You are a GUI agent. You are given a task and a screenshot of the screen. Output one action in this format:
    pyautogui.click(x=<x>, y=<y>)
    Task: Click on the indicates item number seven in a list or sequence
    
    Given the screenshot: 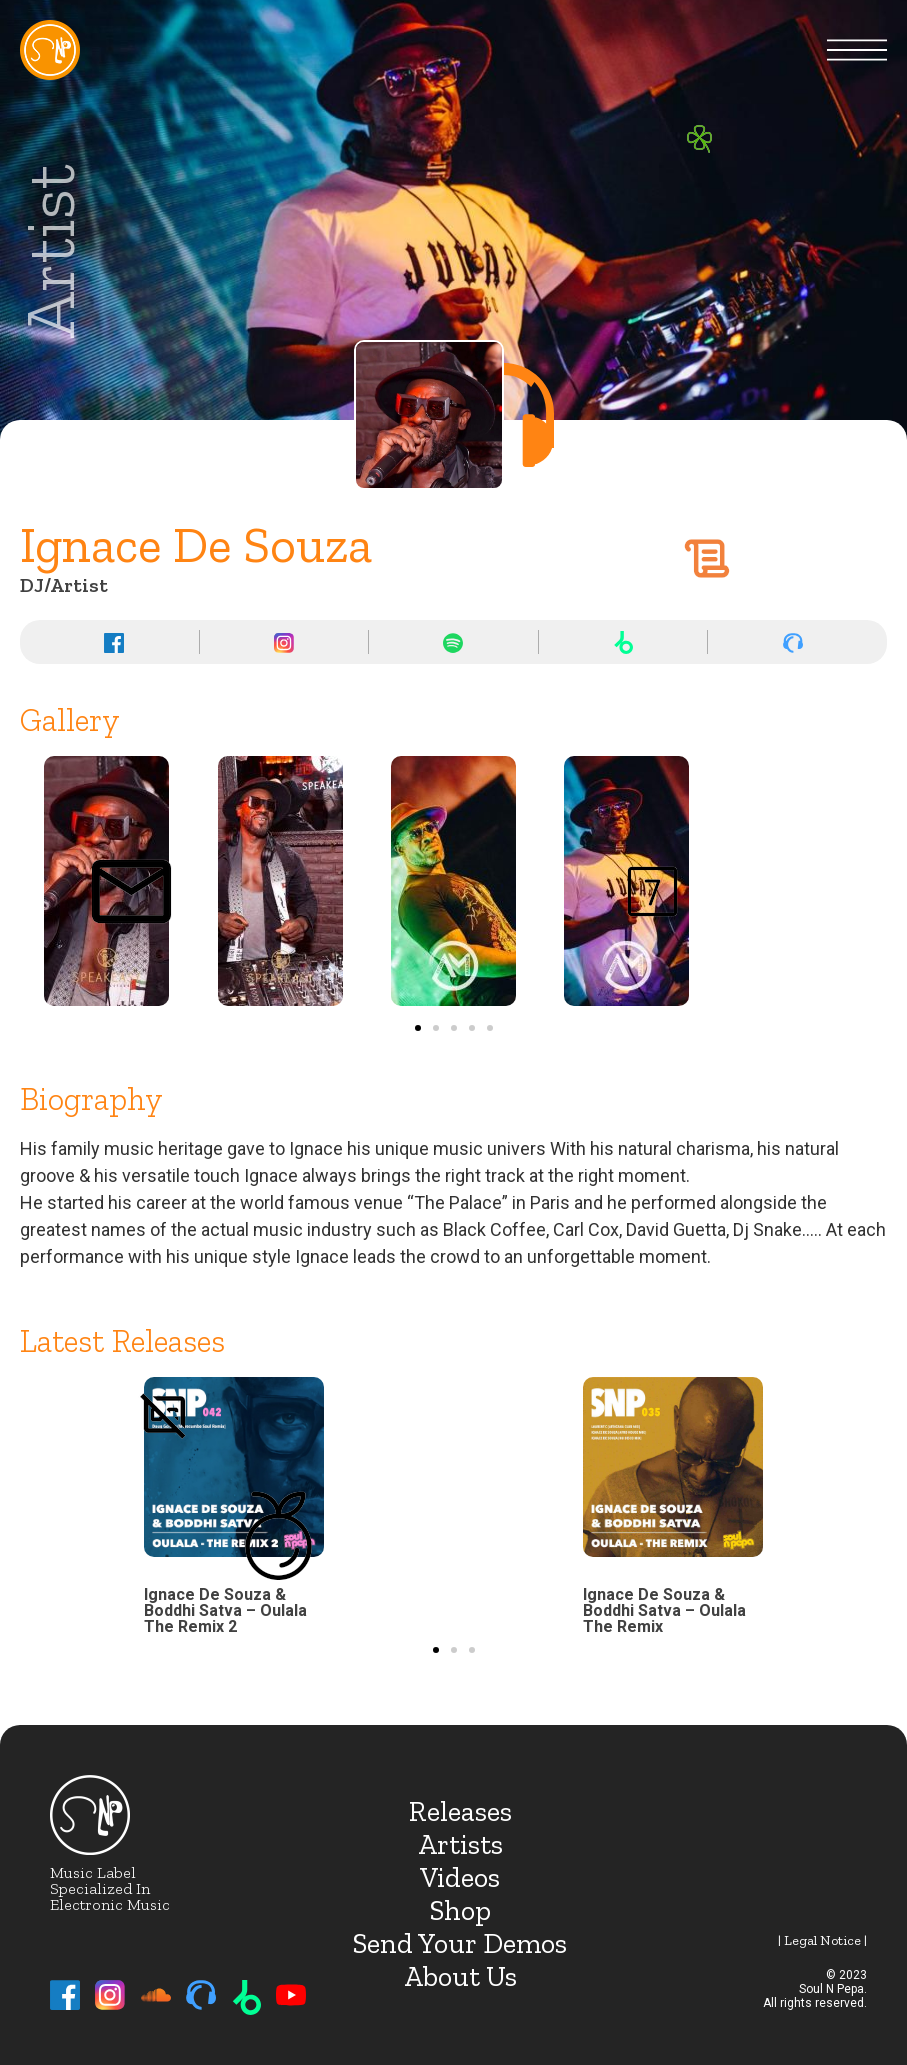 What is the action you would take?
    pyautogui.click(x=652, y=891)
    